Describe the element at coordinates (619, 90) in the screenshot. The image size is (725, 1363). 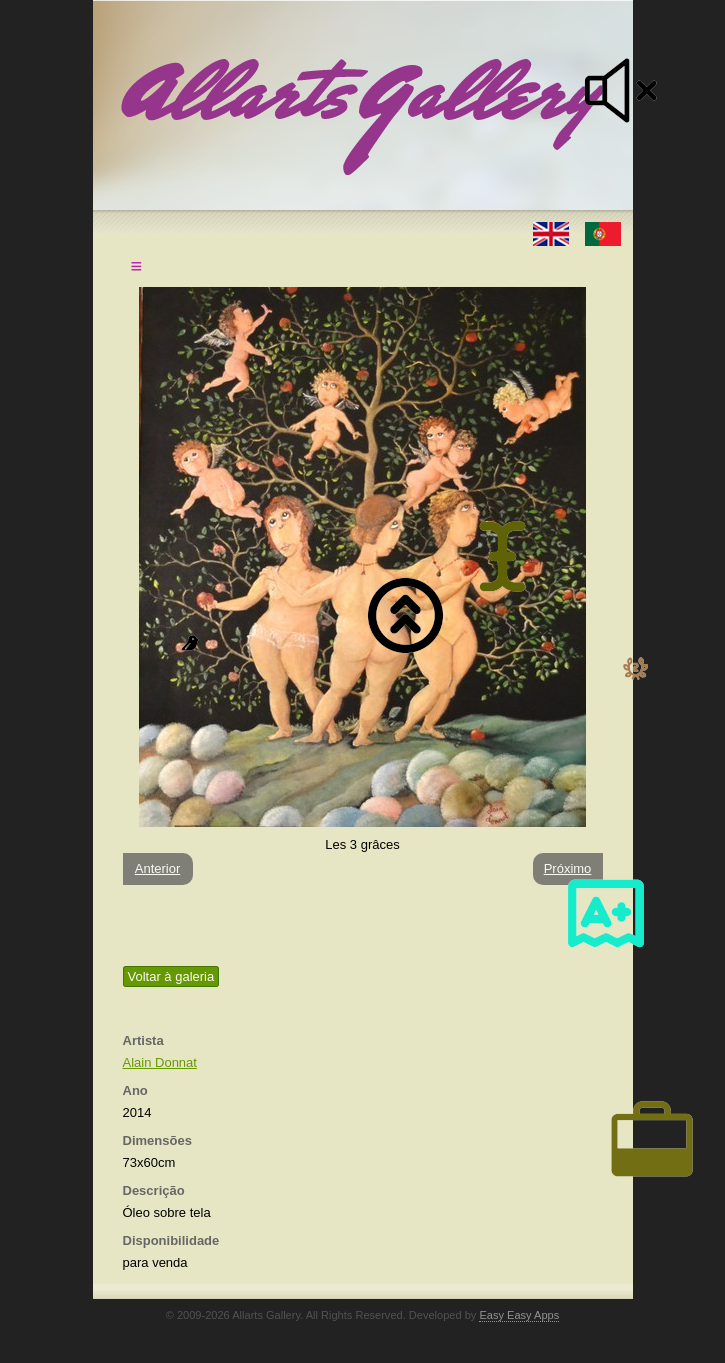
I see `mute audio or sound` at that location.